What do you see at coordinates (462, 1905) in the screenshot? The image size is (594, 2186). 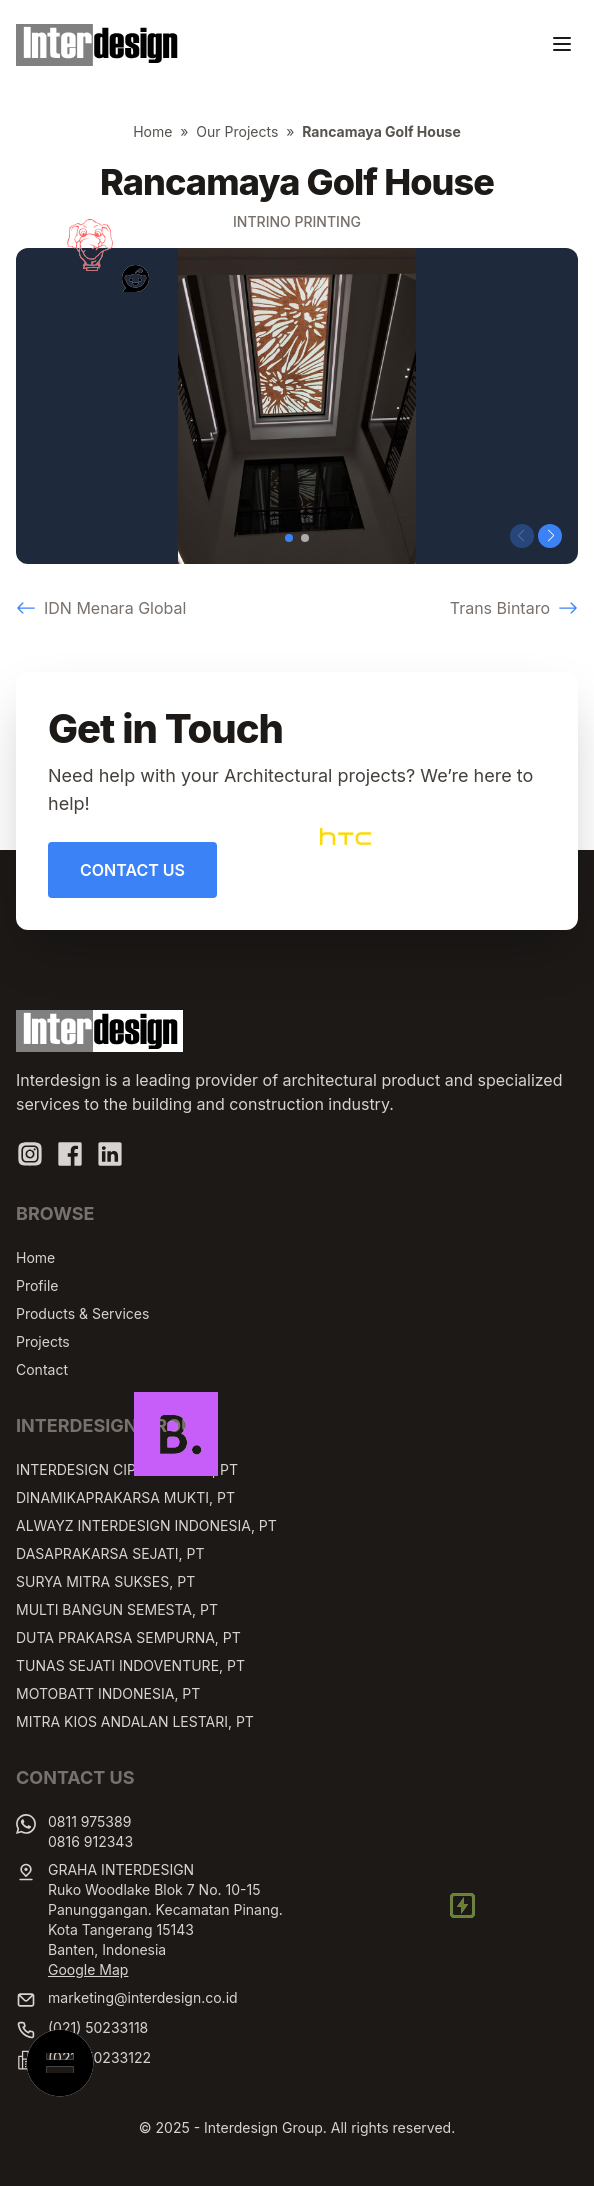 I see `locate nearby AED (automated external defibrillator)` at bounding box center [462, 1905].